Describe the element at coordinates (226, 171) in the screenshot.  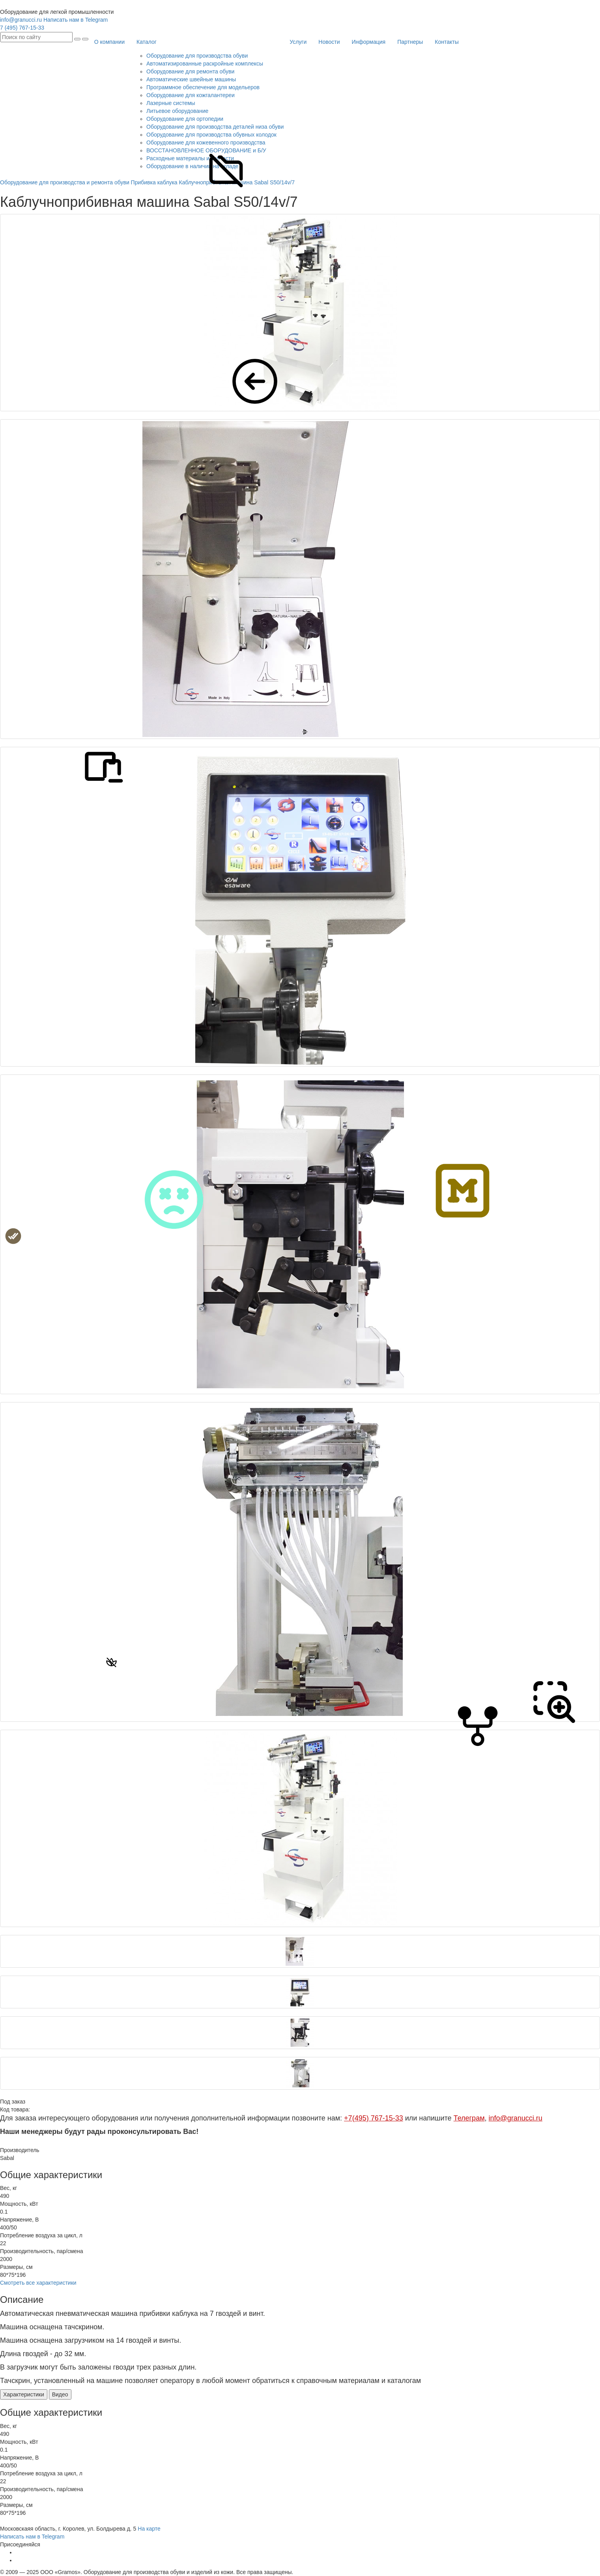
I see `folder access is disabled or unavailable` at that location.